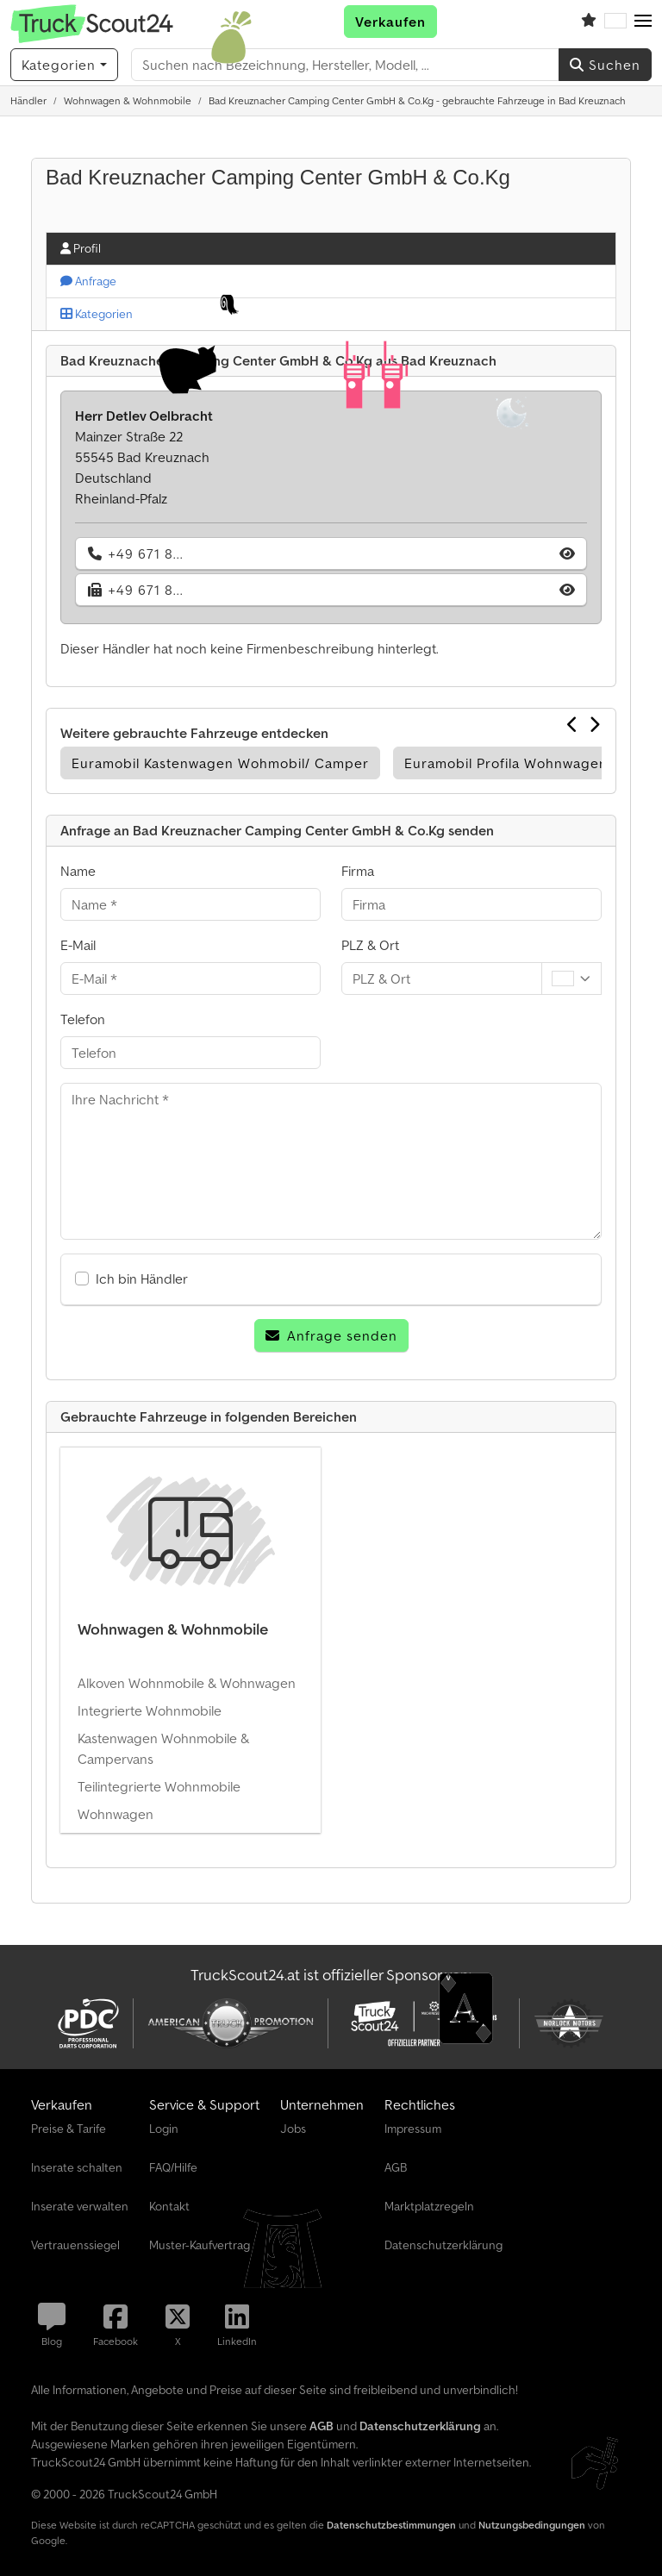 This screenshot has height=2576, width=662. Describe the element at coordinates (232, 37) in the screenshot. I see `swap or exchange items in inventory` at that location.